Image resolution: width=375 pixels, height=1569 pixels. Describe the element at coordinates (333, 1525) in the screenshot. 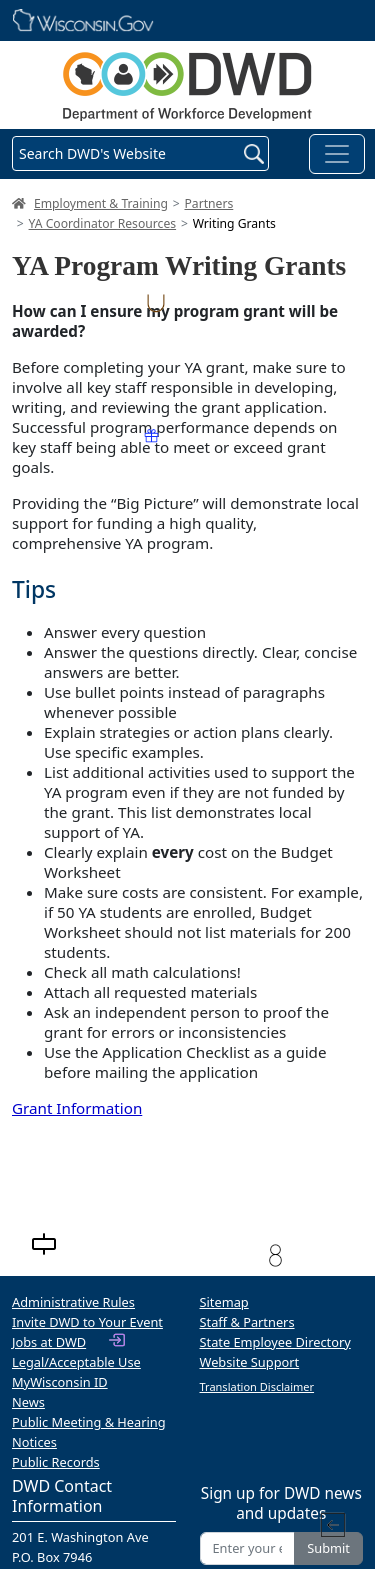

I see `go back to previous screen` at that location.